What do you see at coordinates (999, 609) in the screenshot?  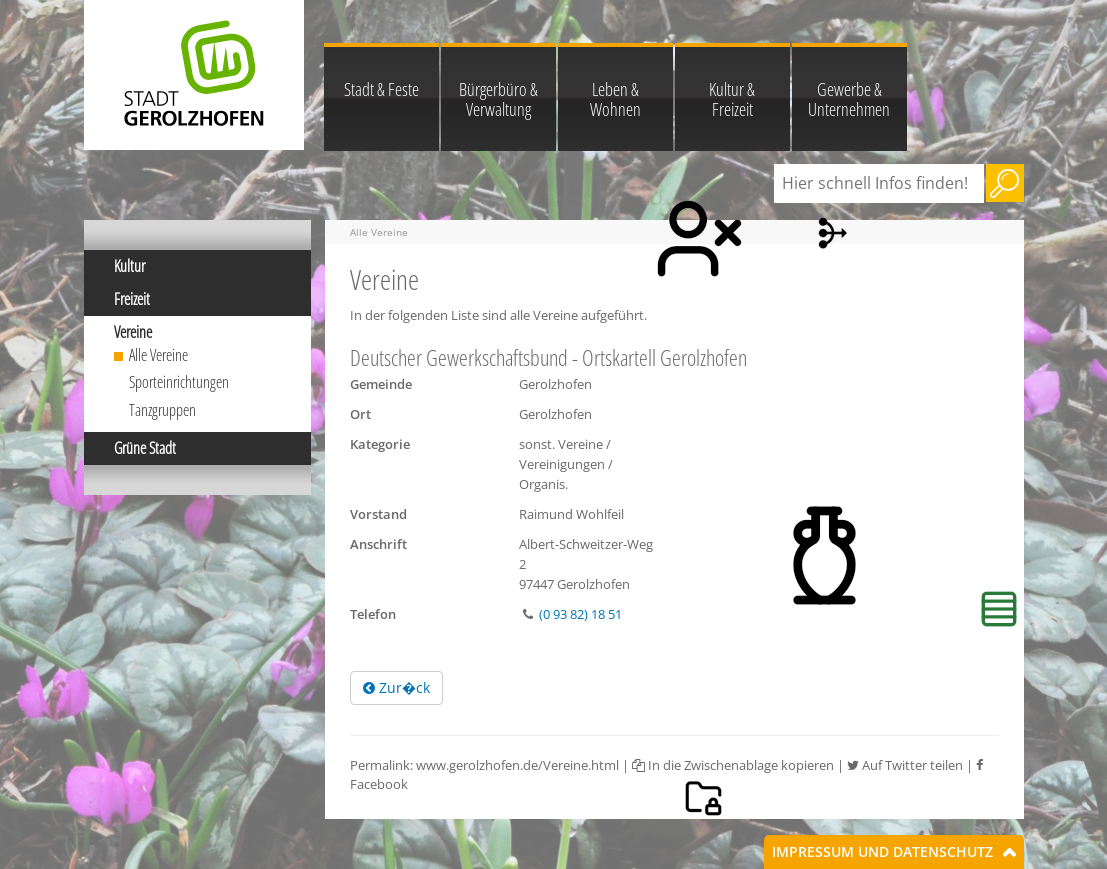 I see `switch to list view` at bounding box center [999, 609].